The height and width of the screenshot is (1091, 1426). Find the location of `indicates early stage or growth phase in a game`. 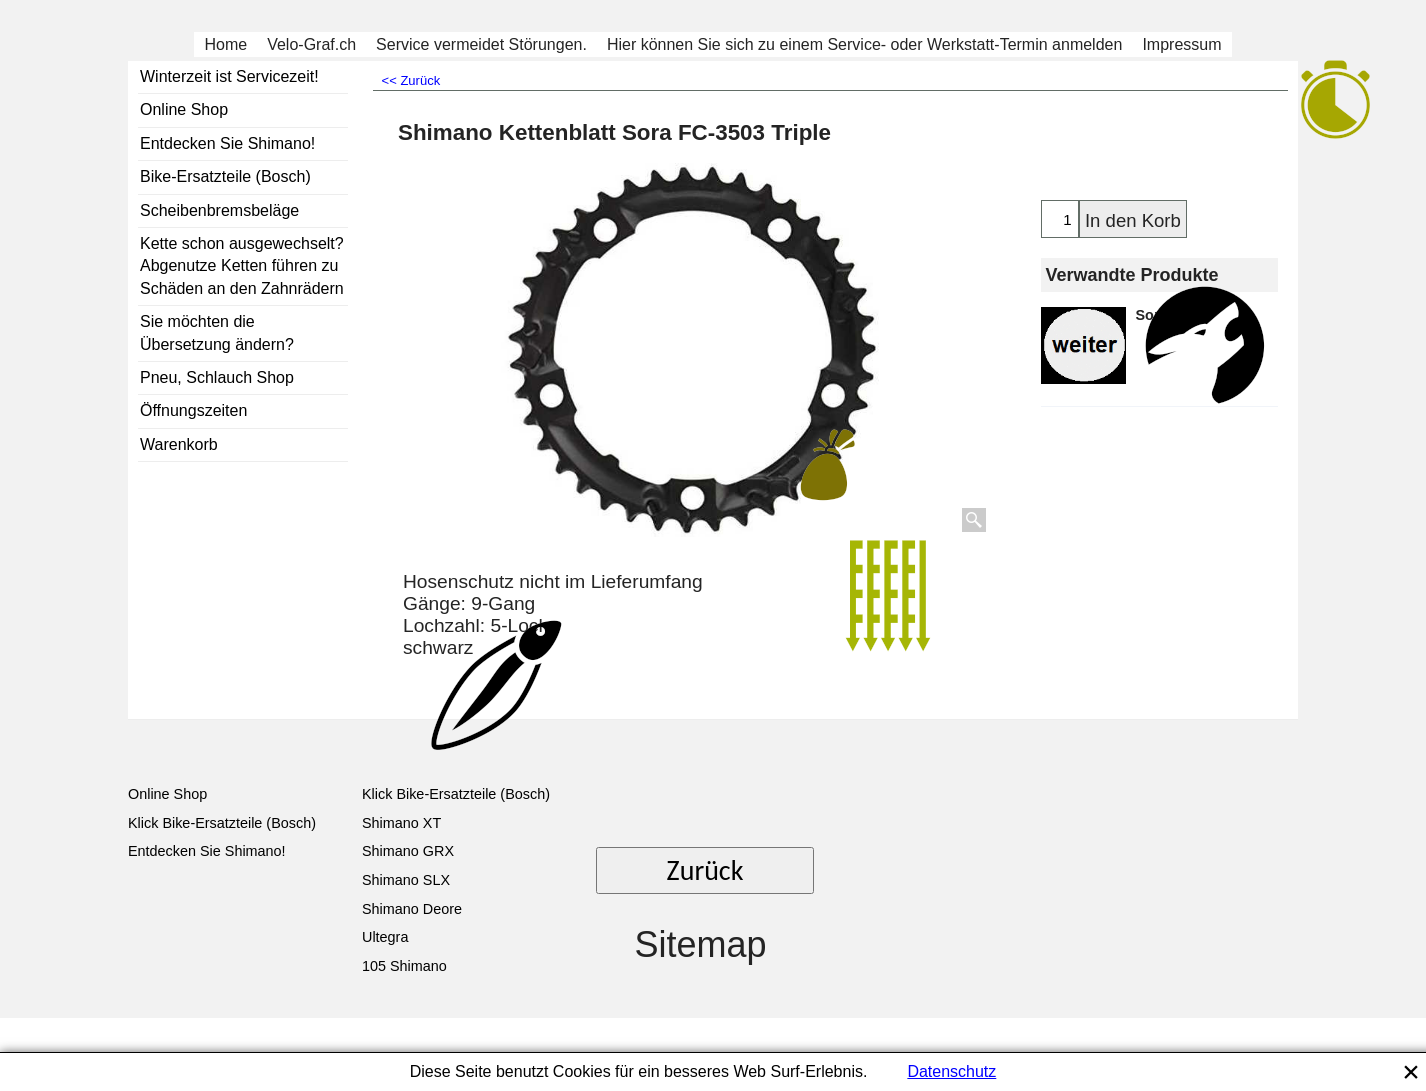

indicates early stage or growth phase in a game is located at coordinates (496, 682).